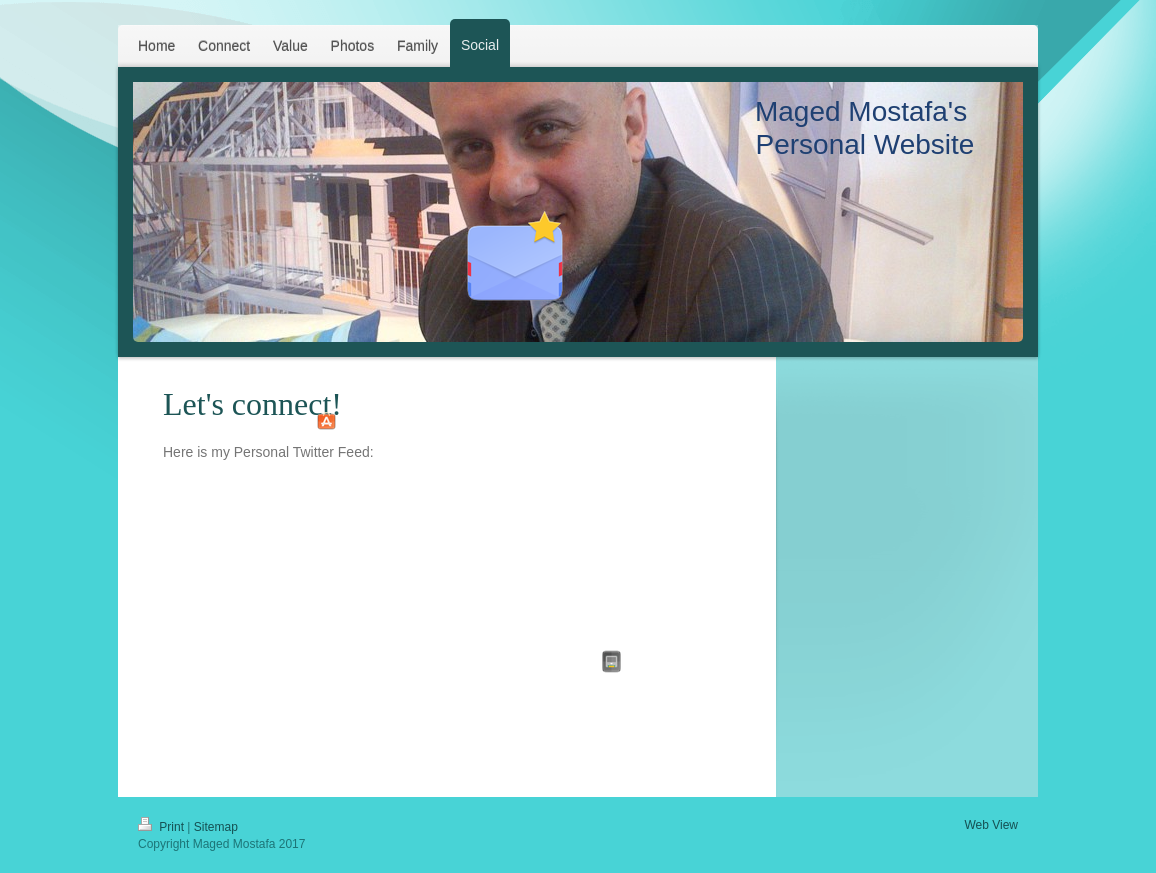 The image size is (1156, 873). I want to click on nintendo ds rom file, so click(611, 661).